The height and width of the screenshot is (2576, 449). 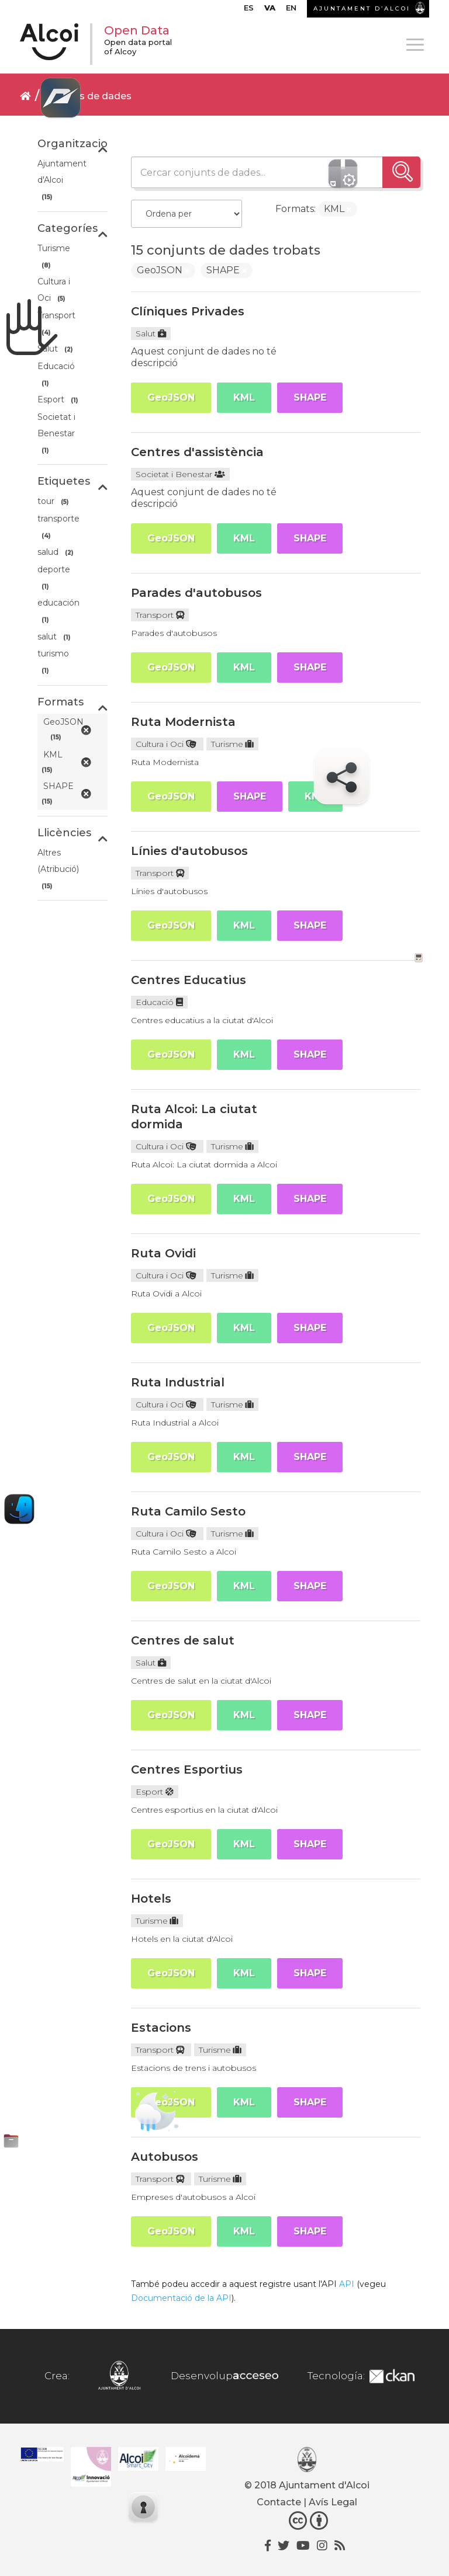 I want to click on open the games app, so click(x=419, y=958).